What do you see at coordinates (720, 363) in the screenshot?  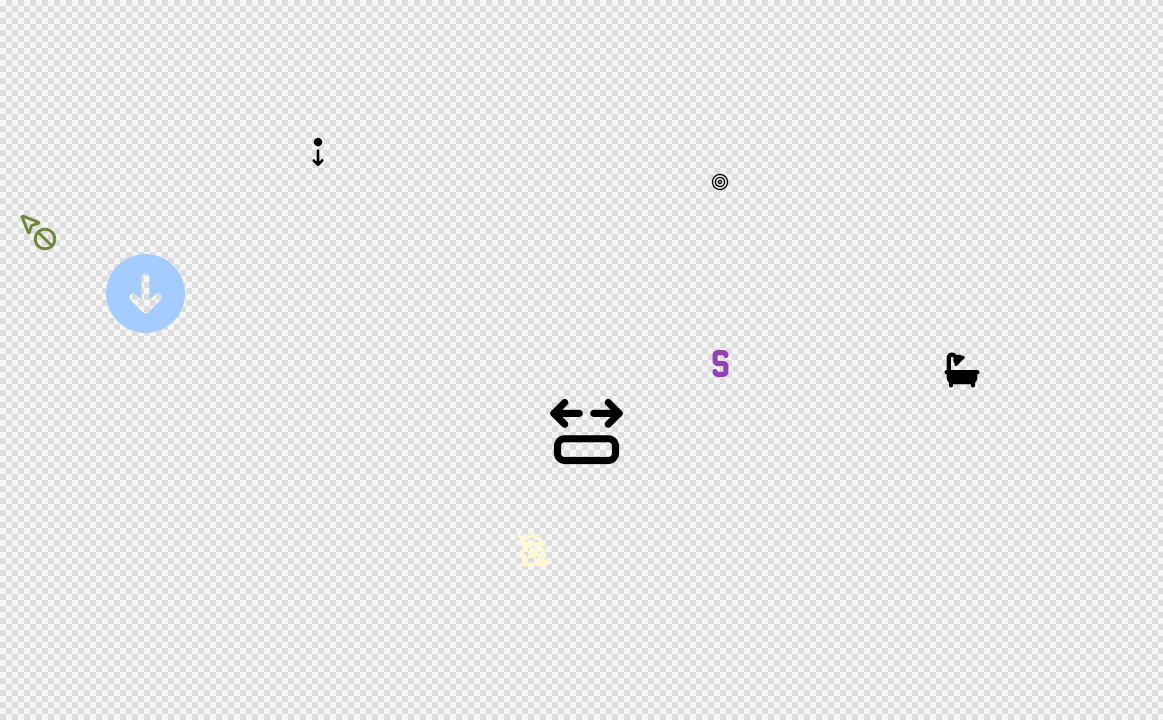 I see `indicates small size option` at bounding box center [720, 363].